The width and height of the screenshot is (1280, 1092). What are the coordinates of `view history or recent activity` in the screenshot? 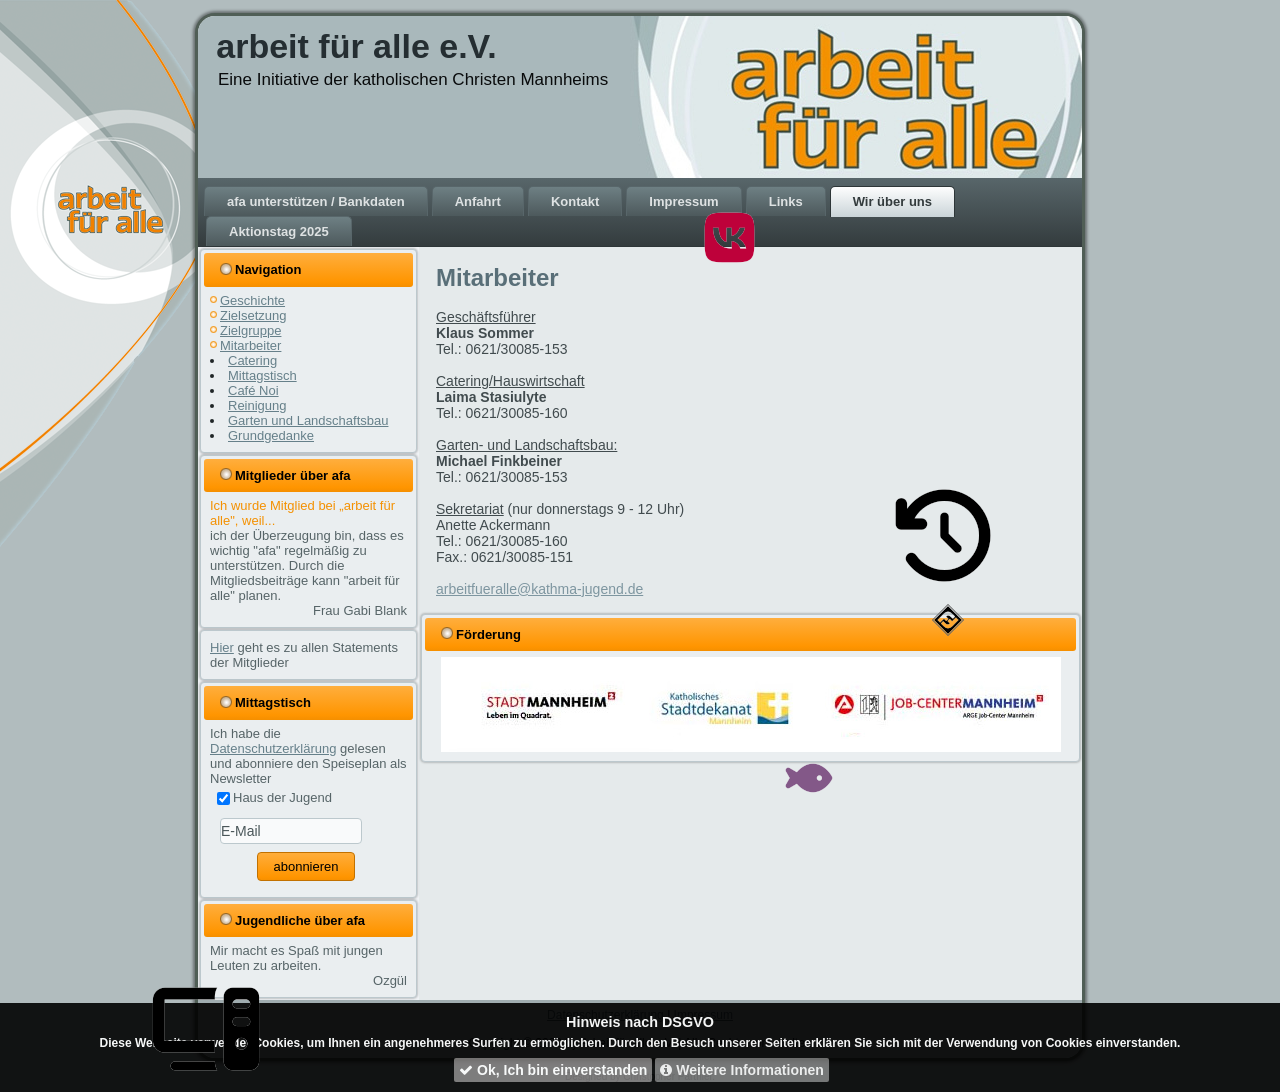 It's located at (944, 535).